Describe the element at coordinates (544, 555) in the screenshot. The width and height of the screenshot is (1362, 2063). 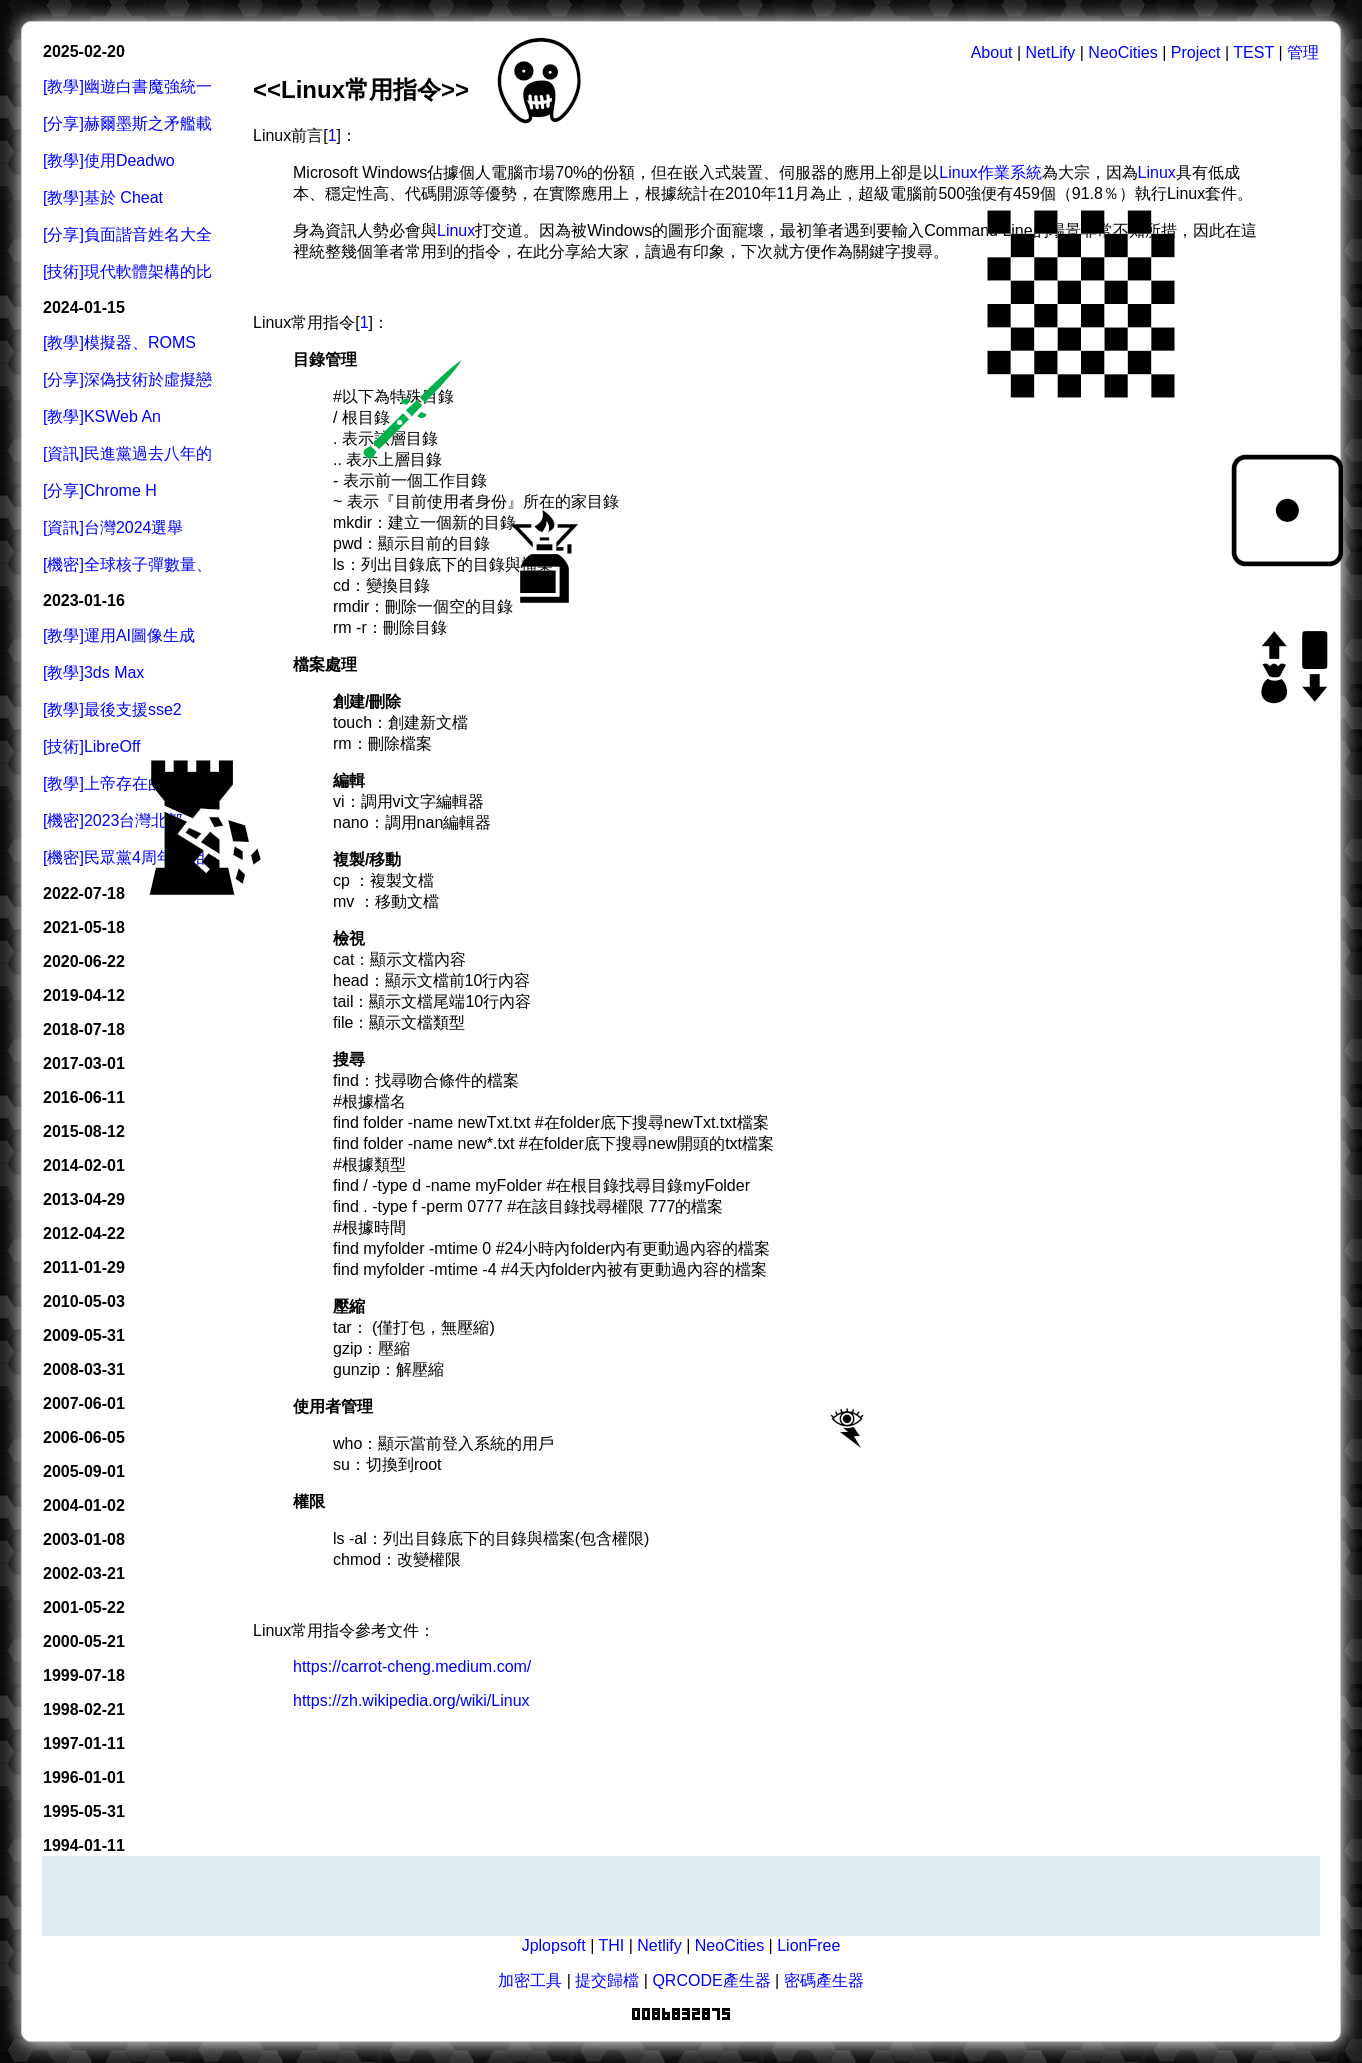
I see `access cooking or stove controls` at that location.